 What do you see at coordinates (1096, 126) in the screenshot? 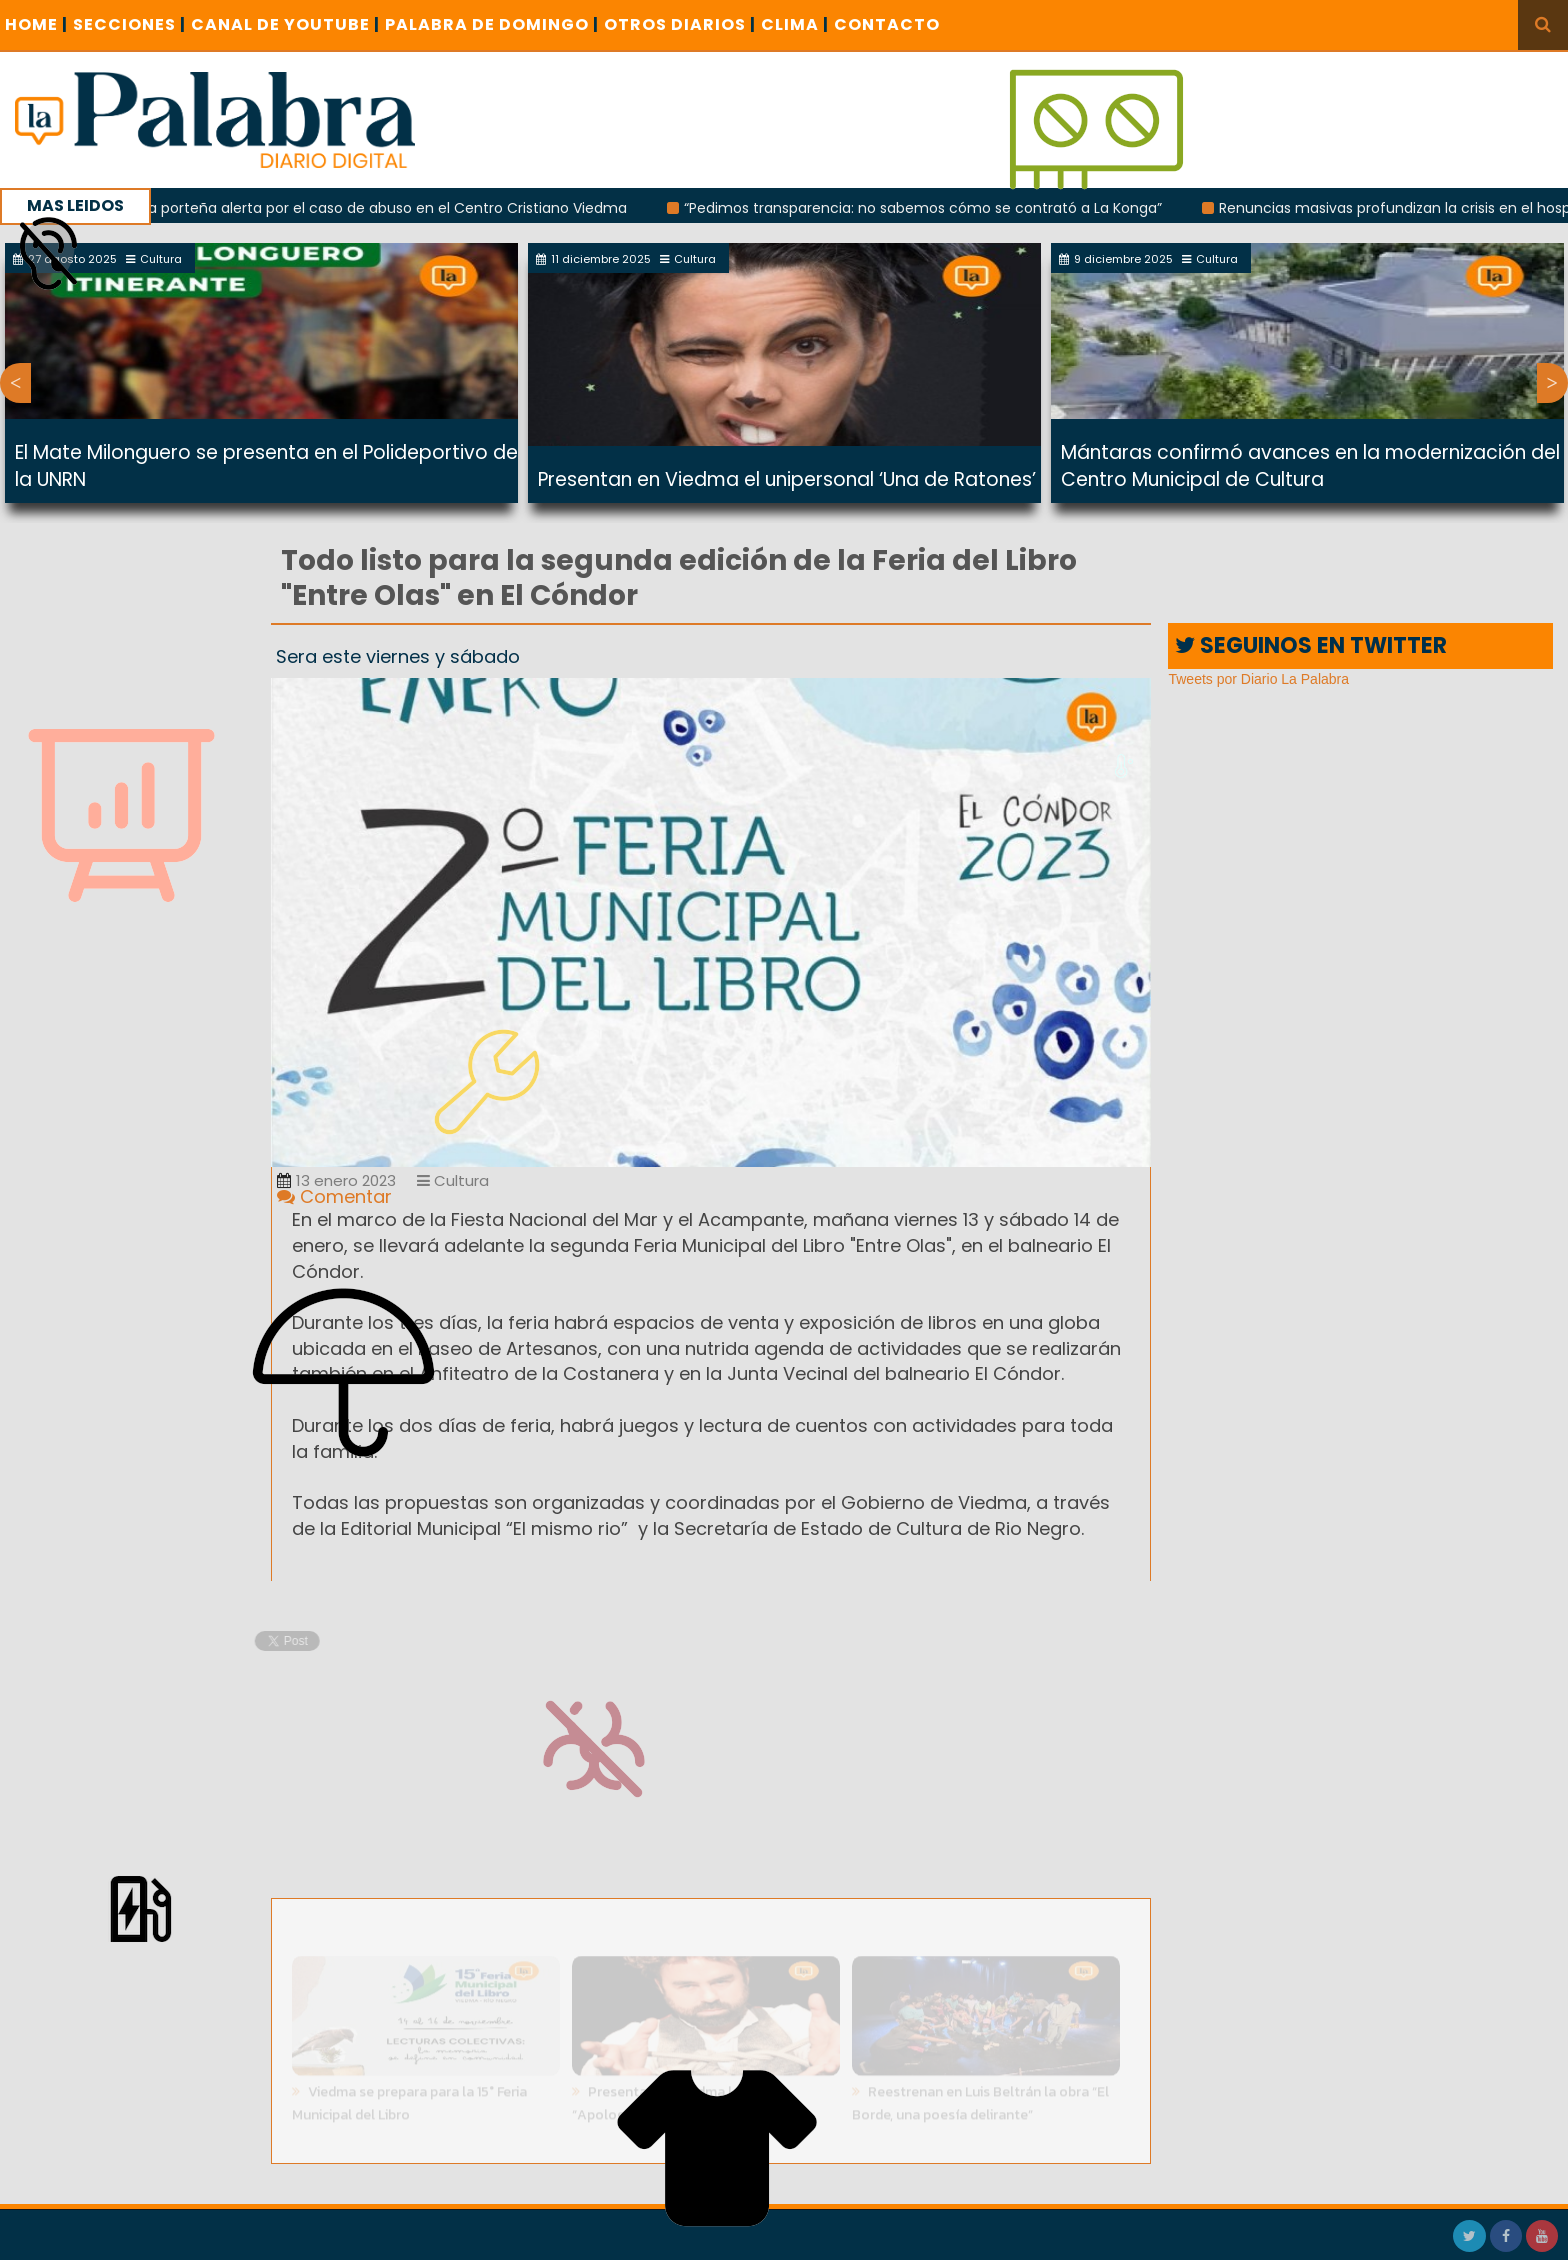
I see `view graphics card or GPU information` at bounding box center [1096, 126].